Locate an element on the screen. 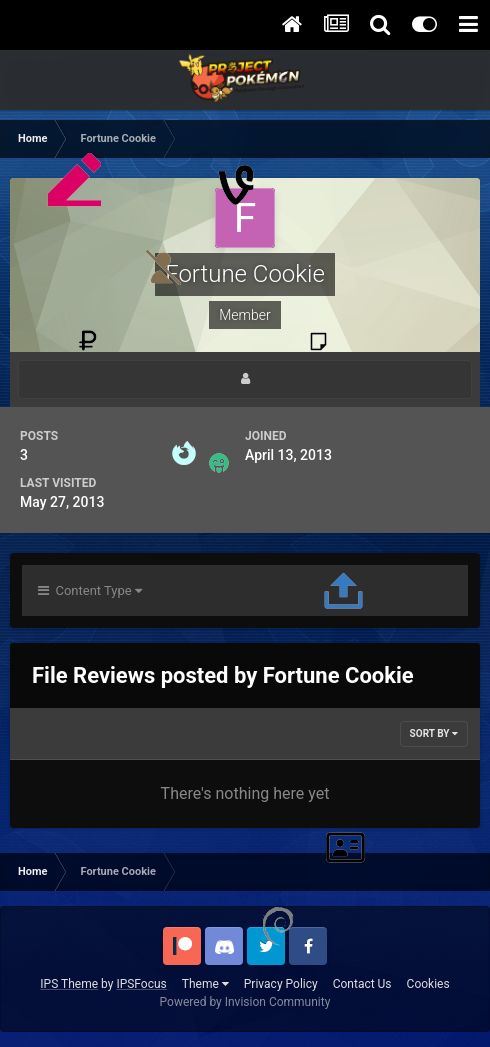 This screenshot has height=1047, width=490. view or open a document is located at coordinates (318, 341).